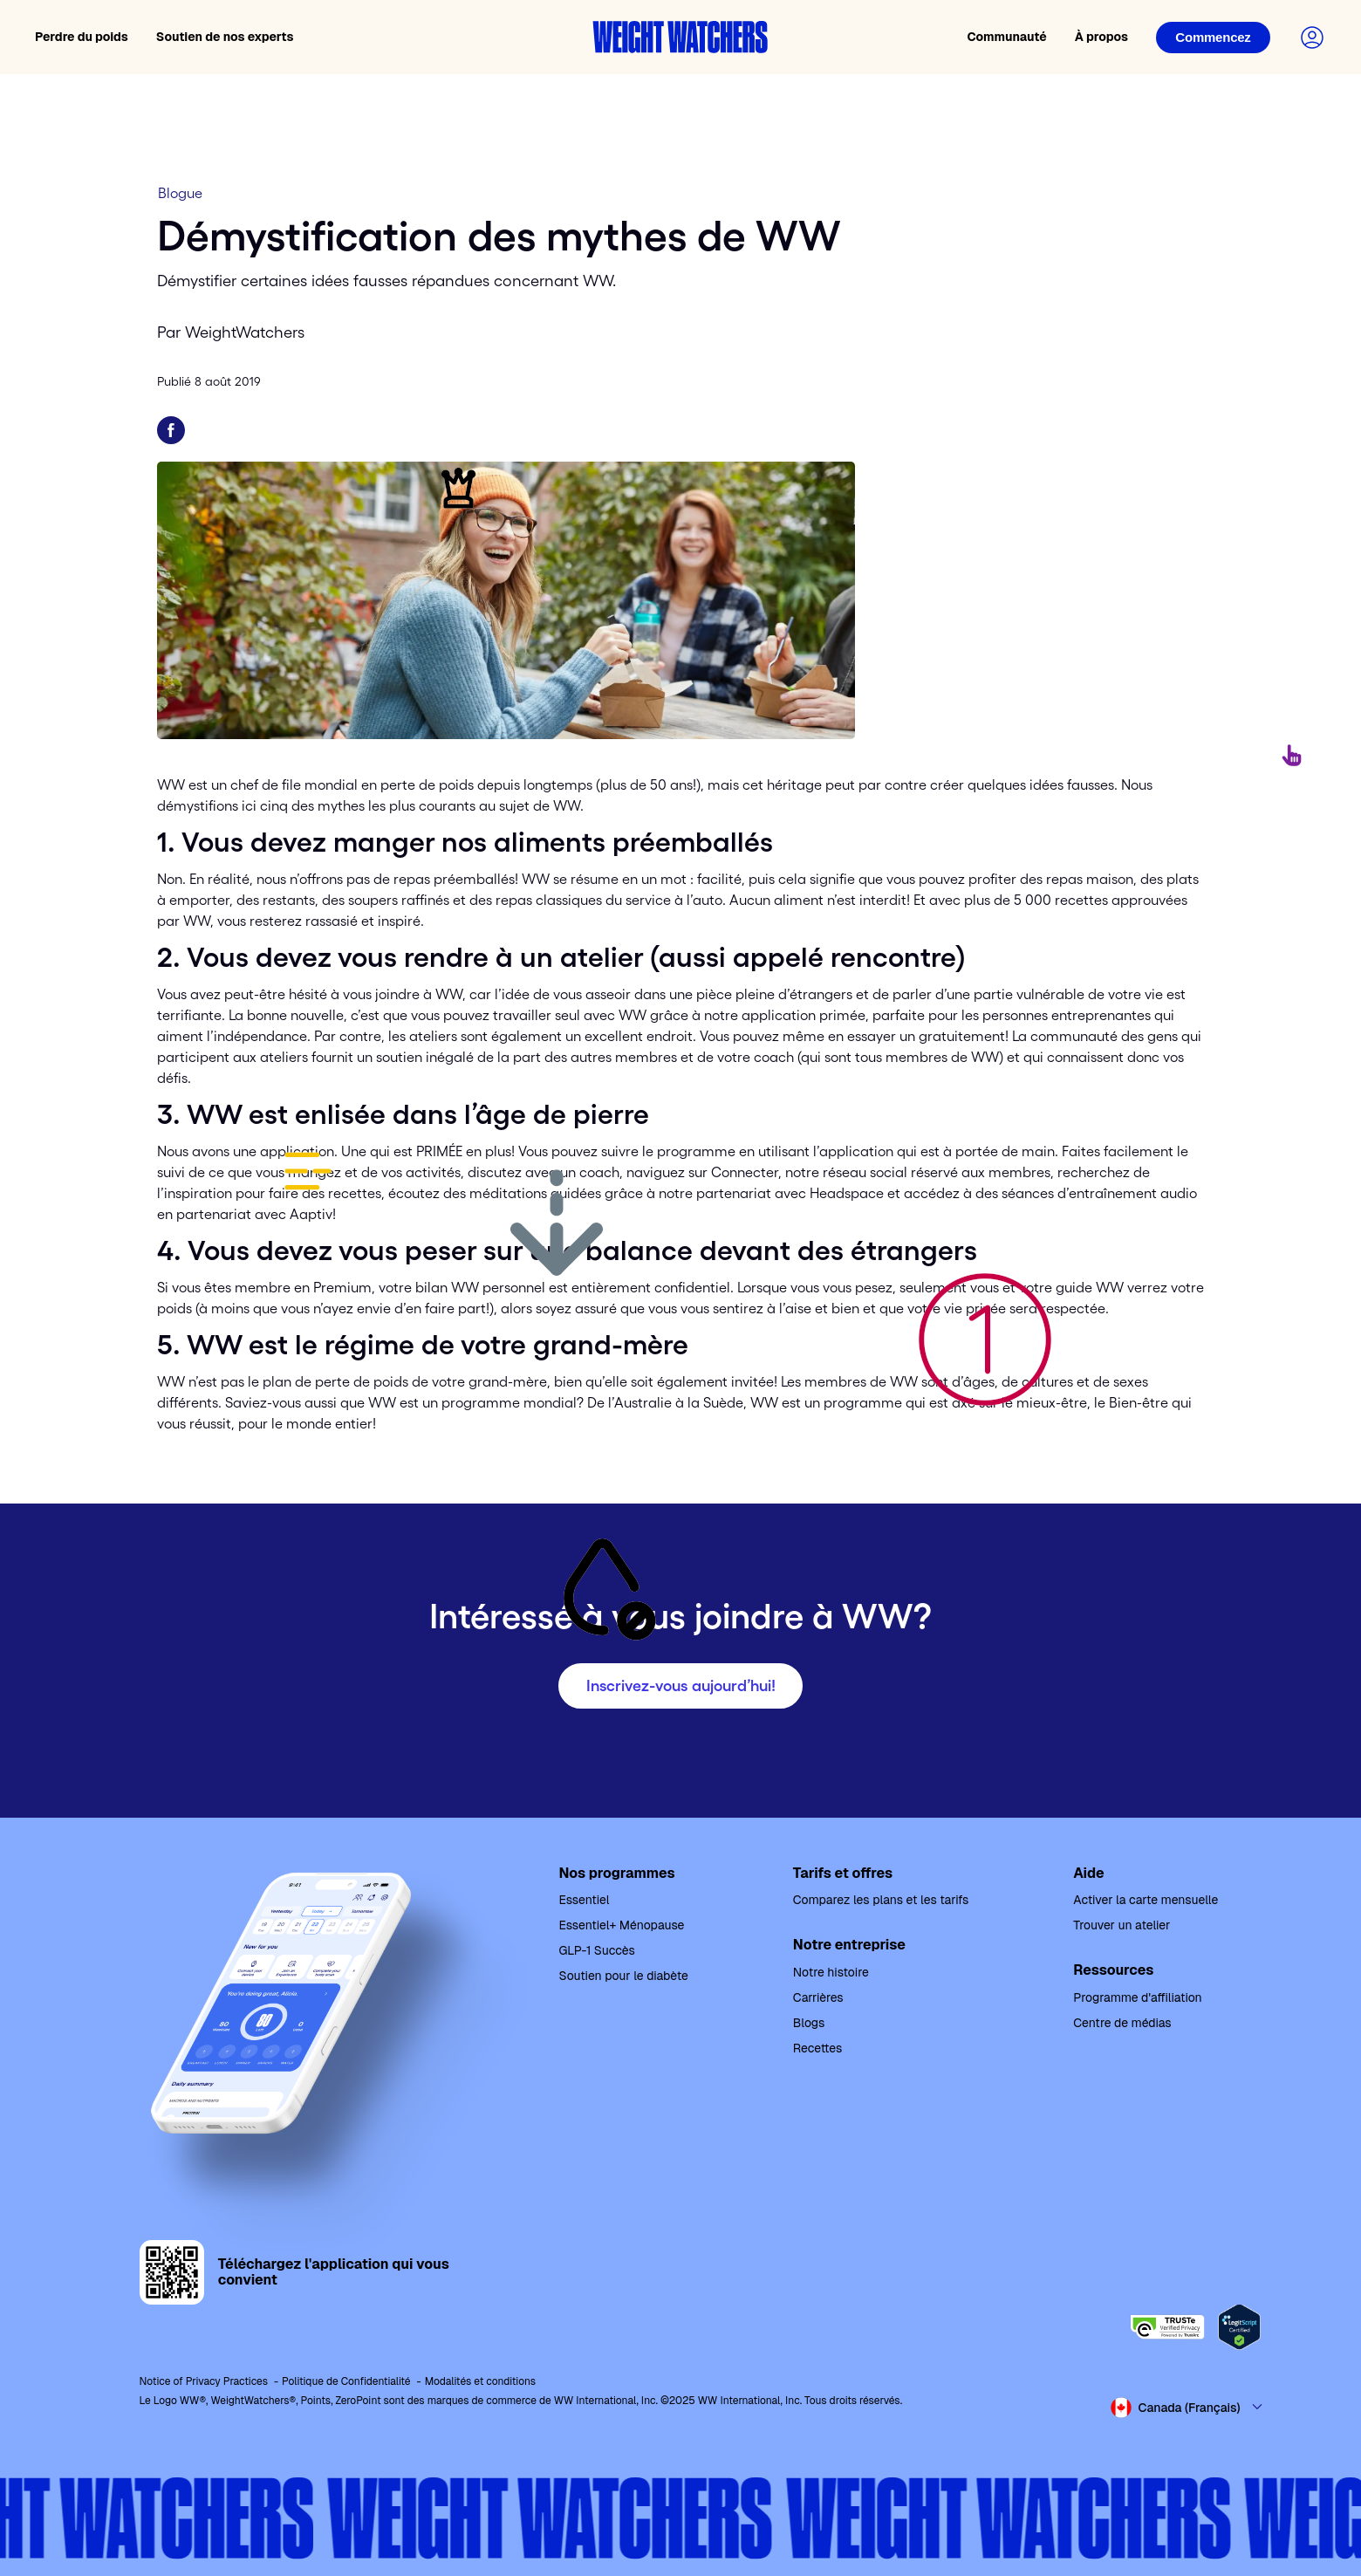  I want to click on tap or click to select, so click(1291, 755).